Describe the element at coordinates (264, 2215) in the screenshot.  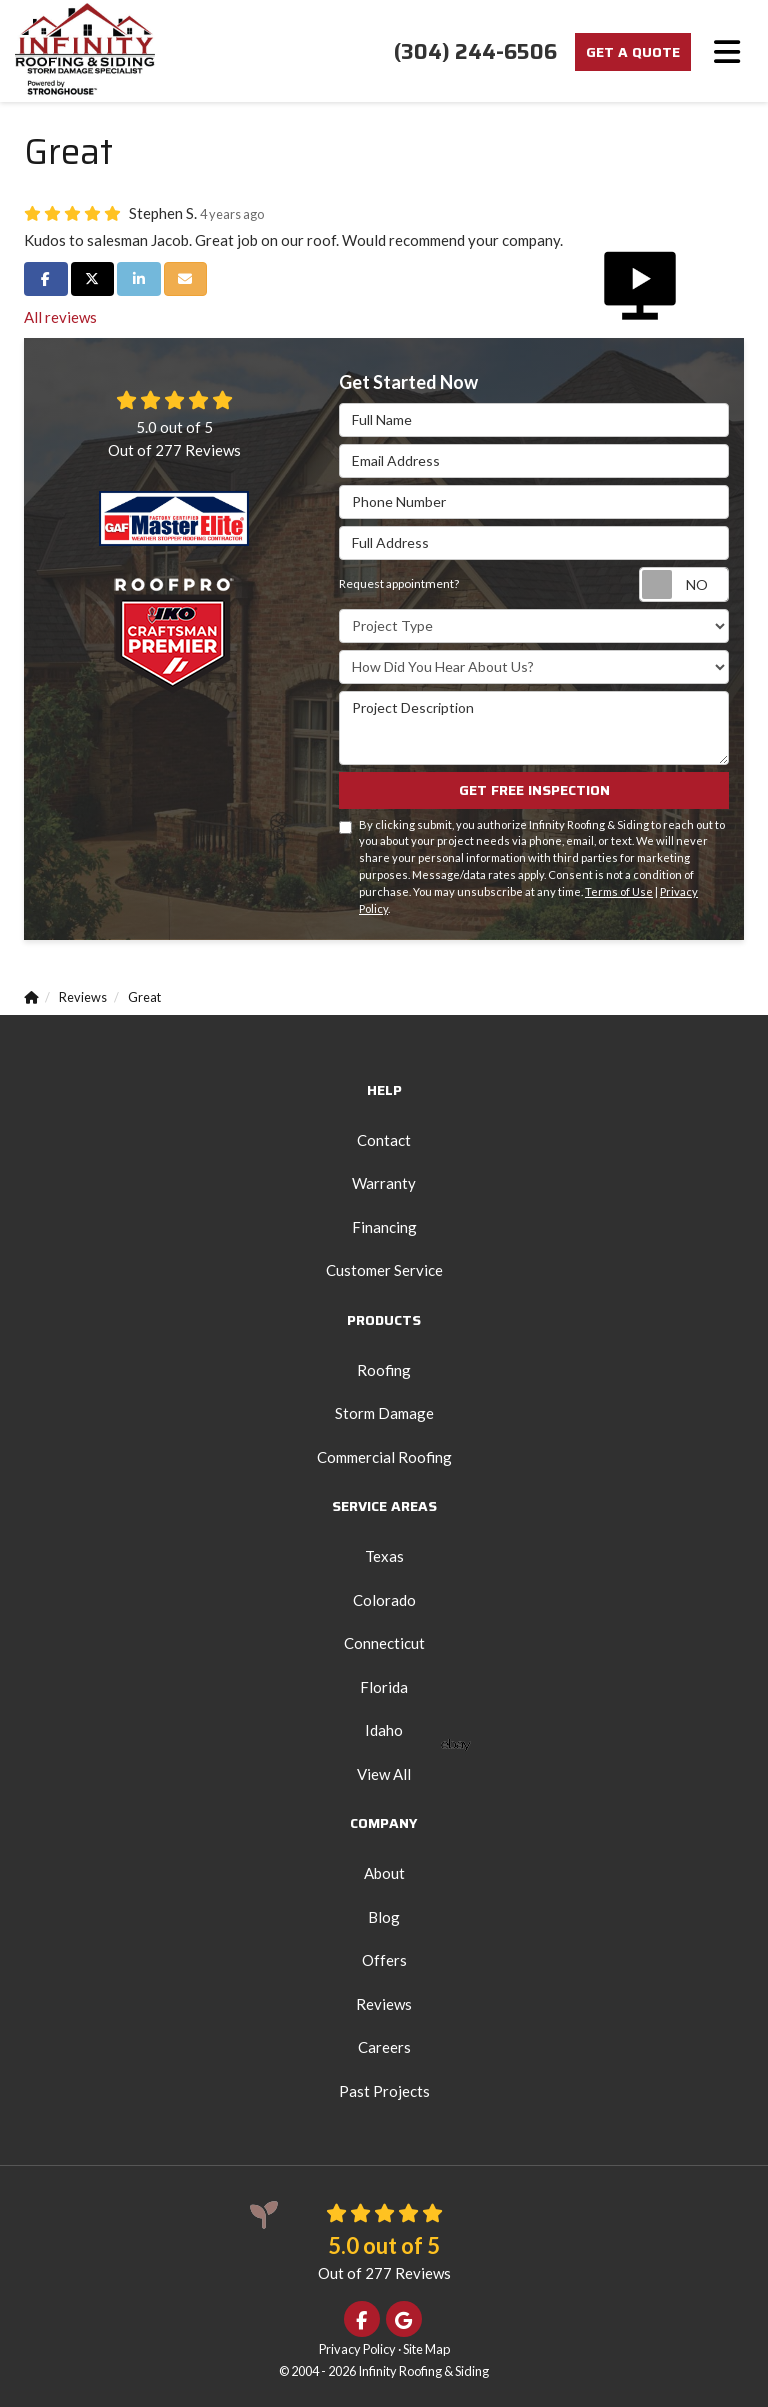
I see `indicates eco-friendly or sustainable option` at that location.